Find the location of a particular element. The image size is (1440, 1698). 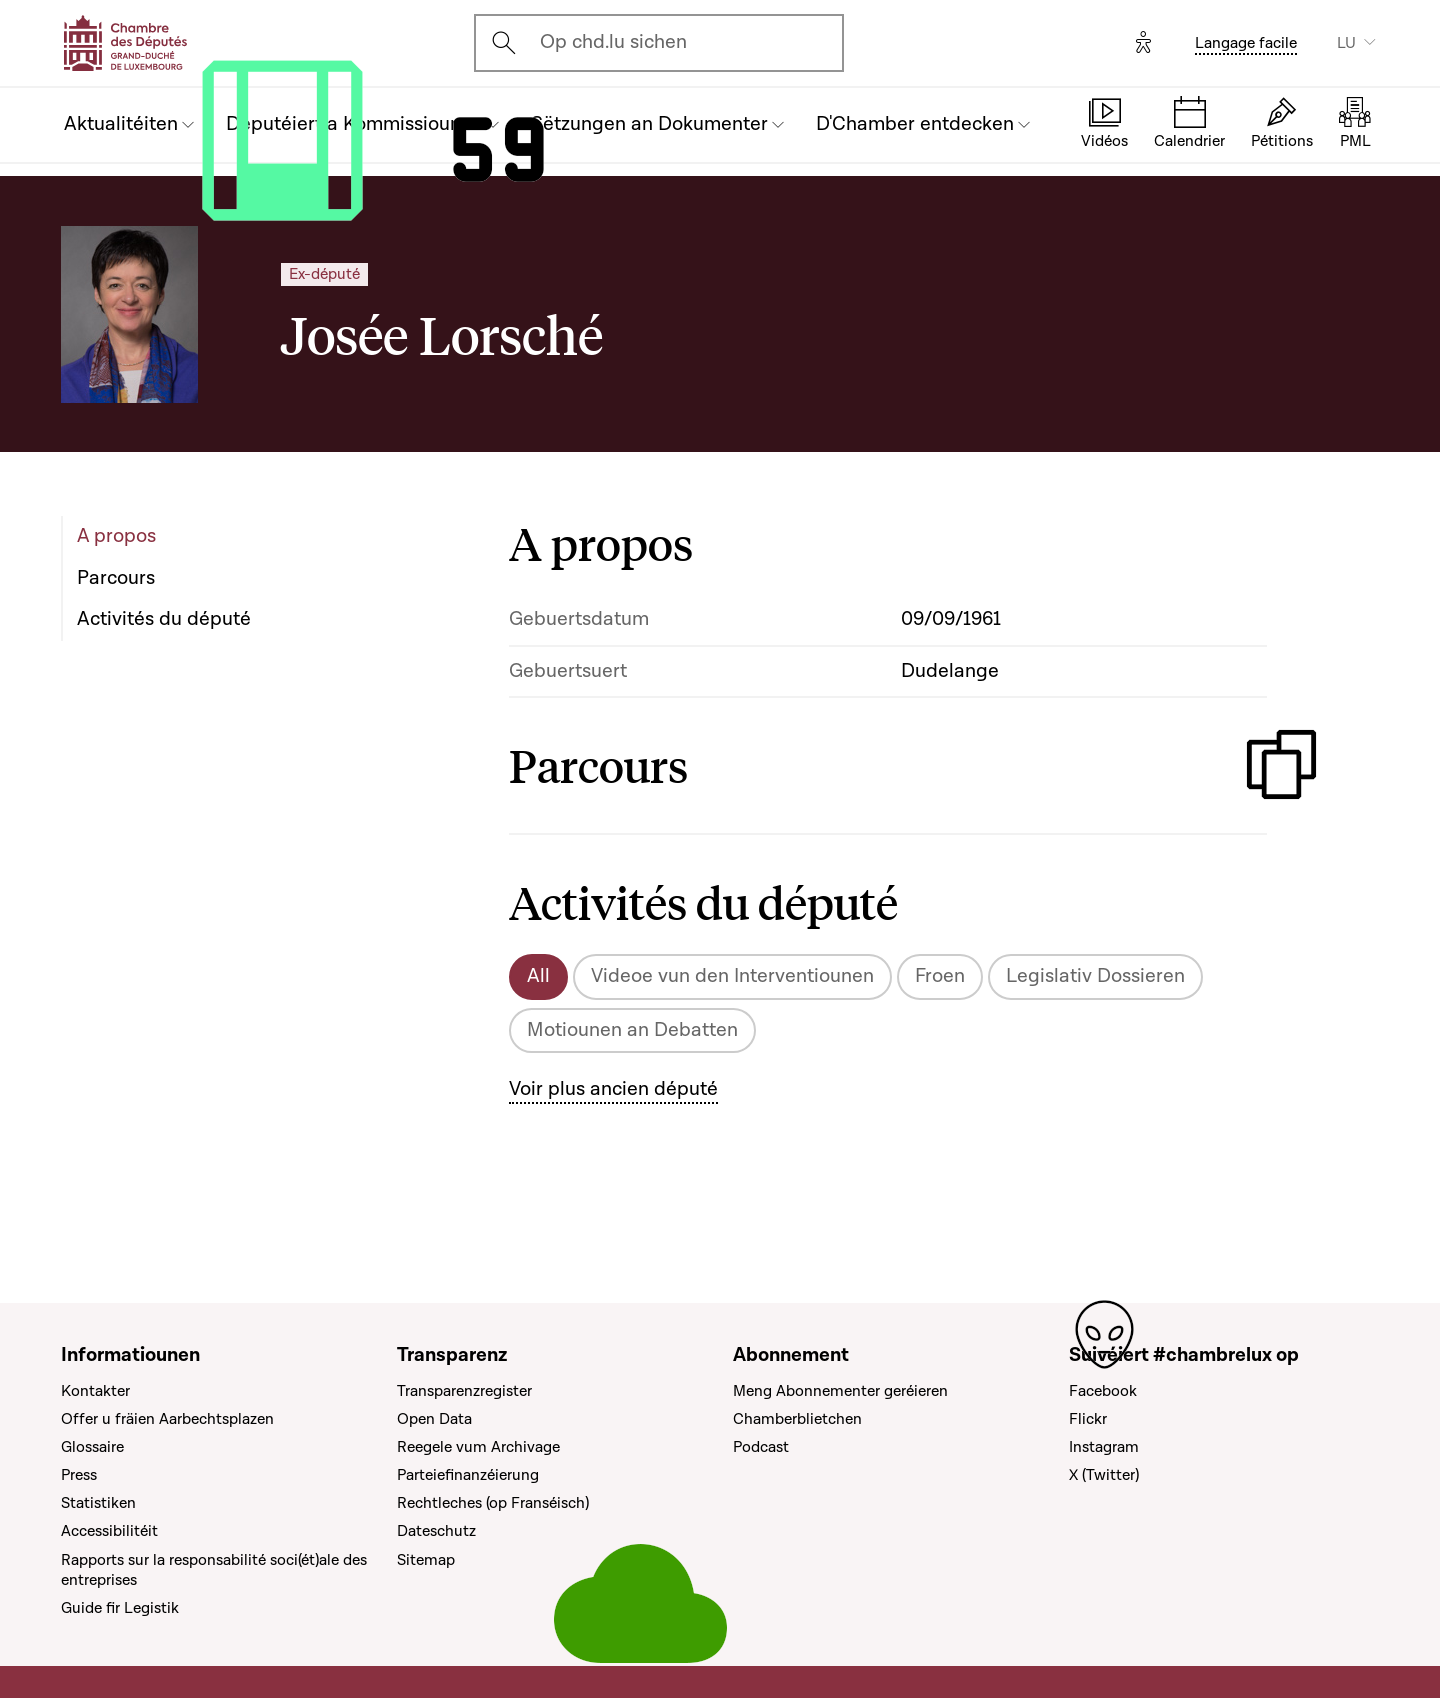

view a collection of items is located at coordinates (1281, 764).